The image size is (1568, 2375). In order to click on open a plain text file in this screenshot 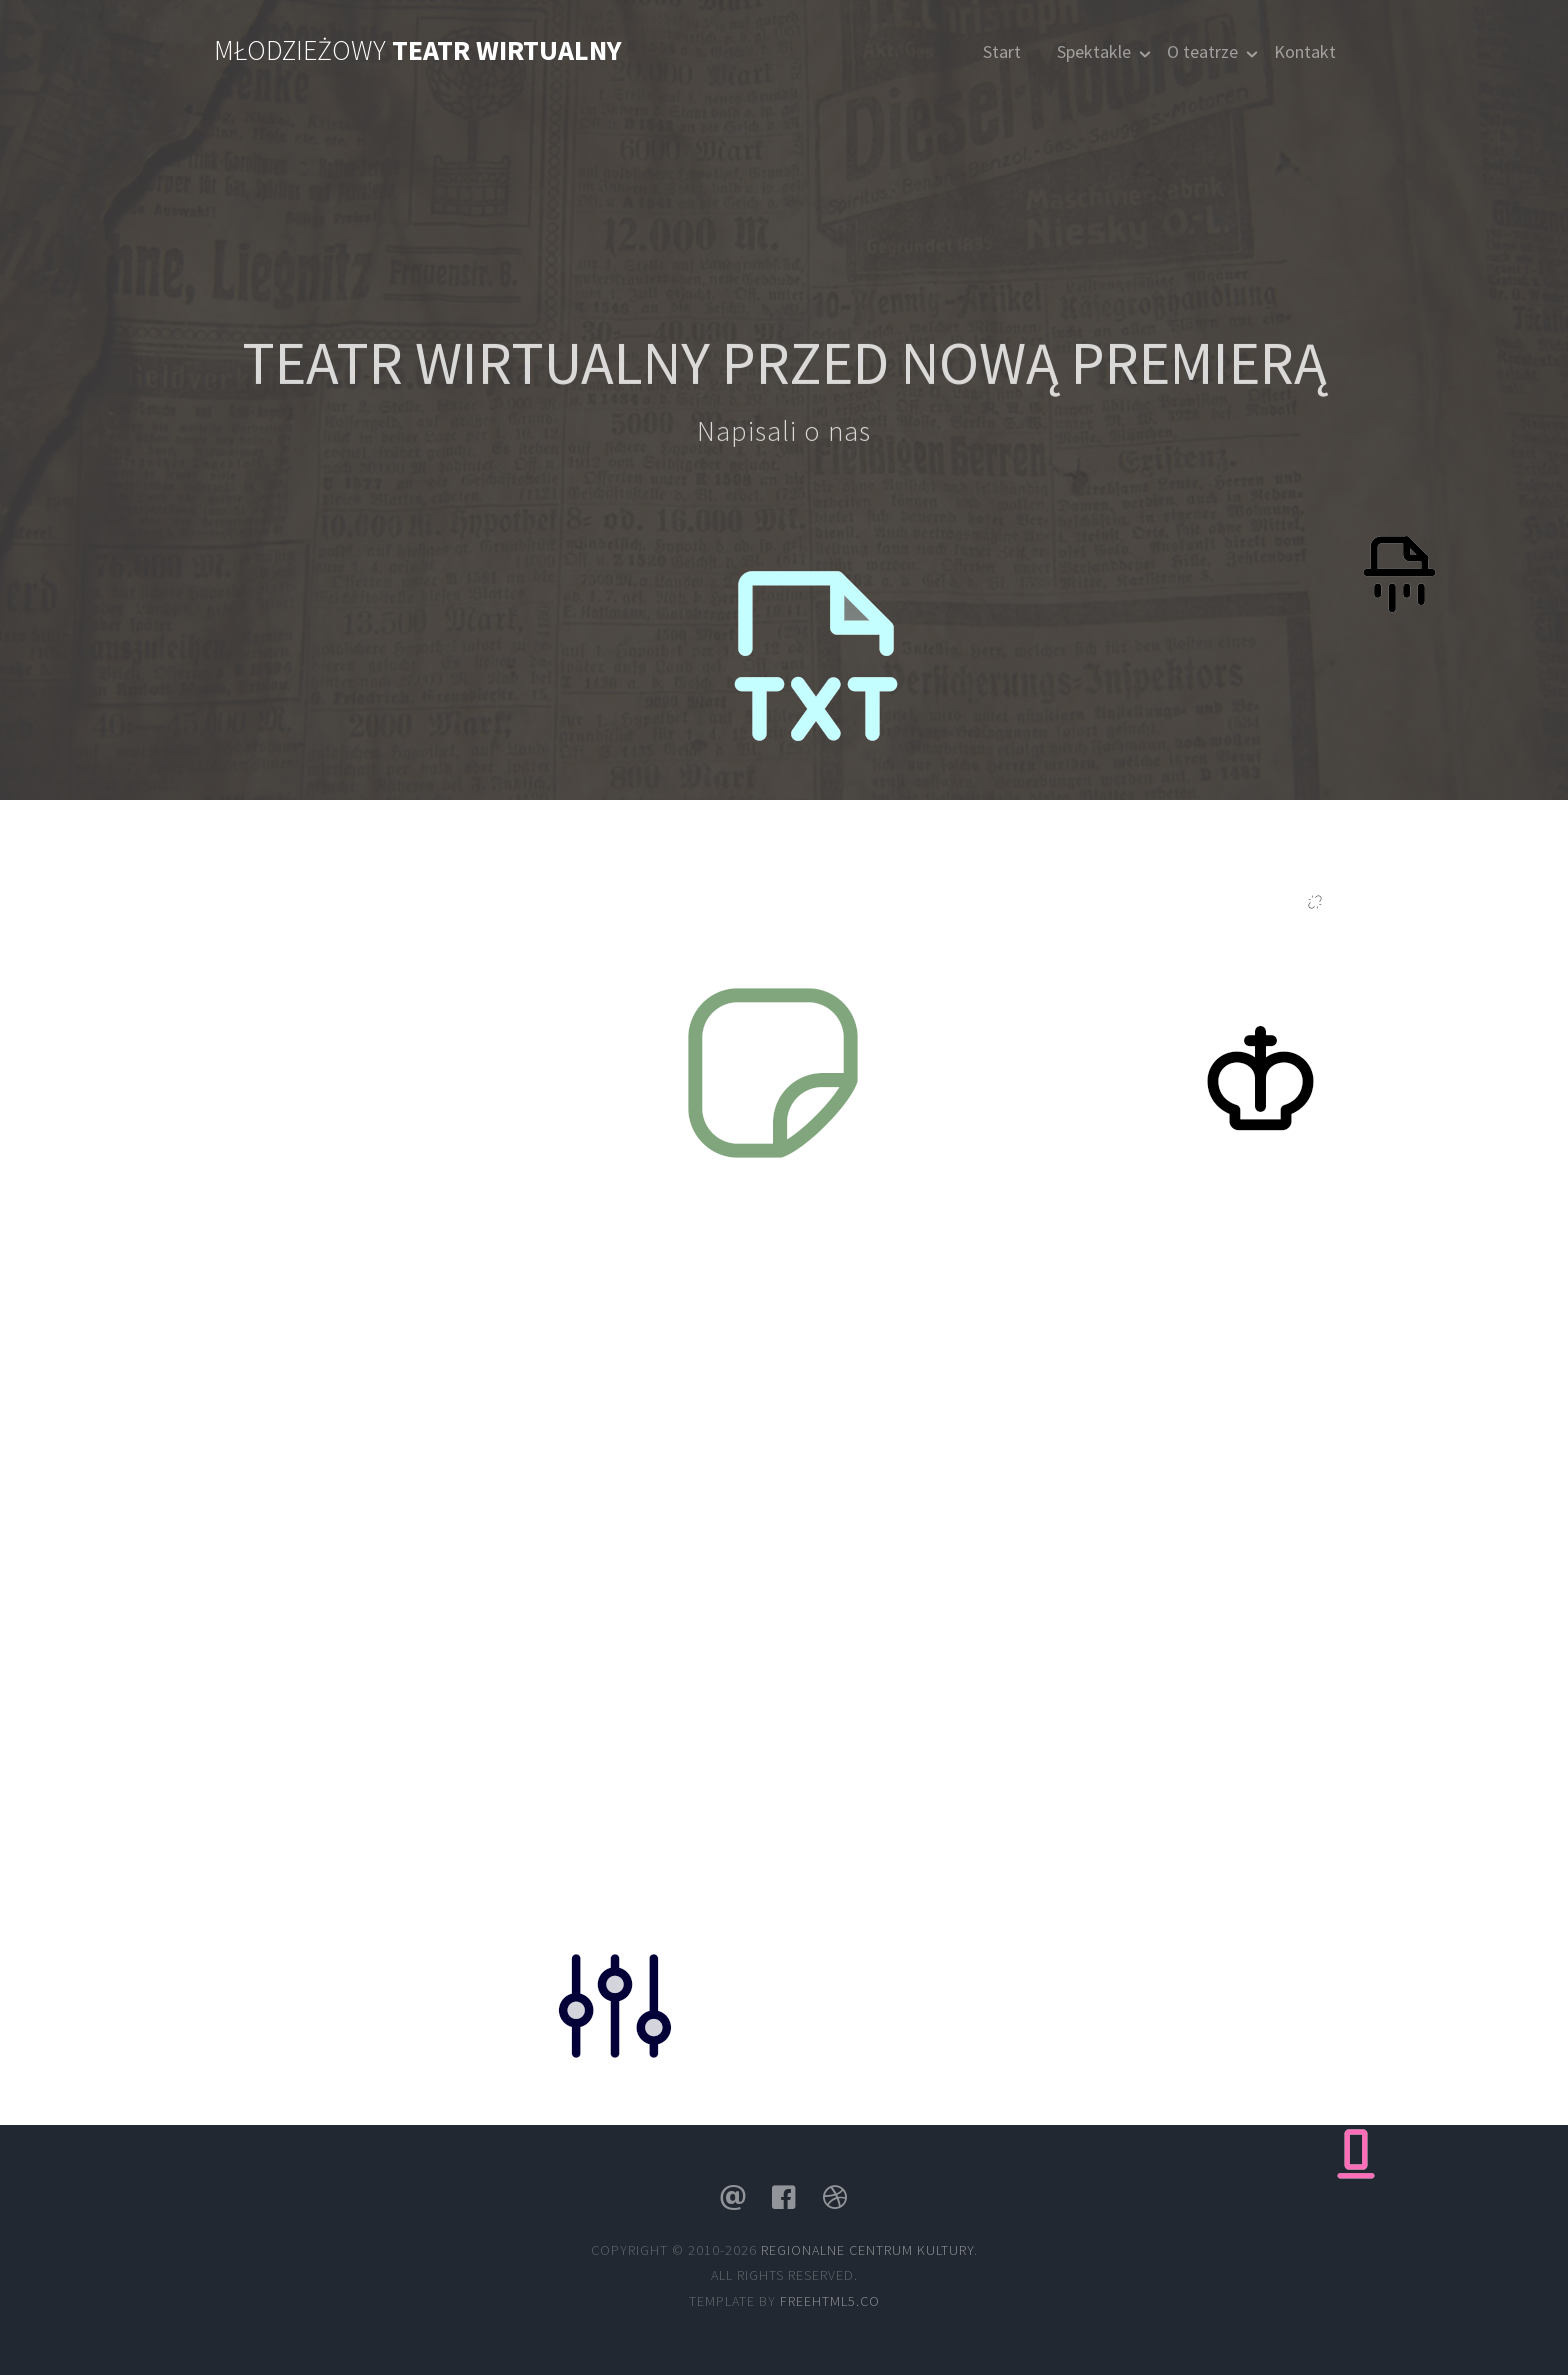, I will do `click(816, 663)`.